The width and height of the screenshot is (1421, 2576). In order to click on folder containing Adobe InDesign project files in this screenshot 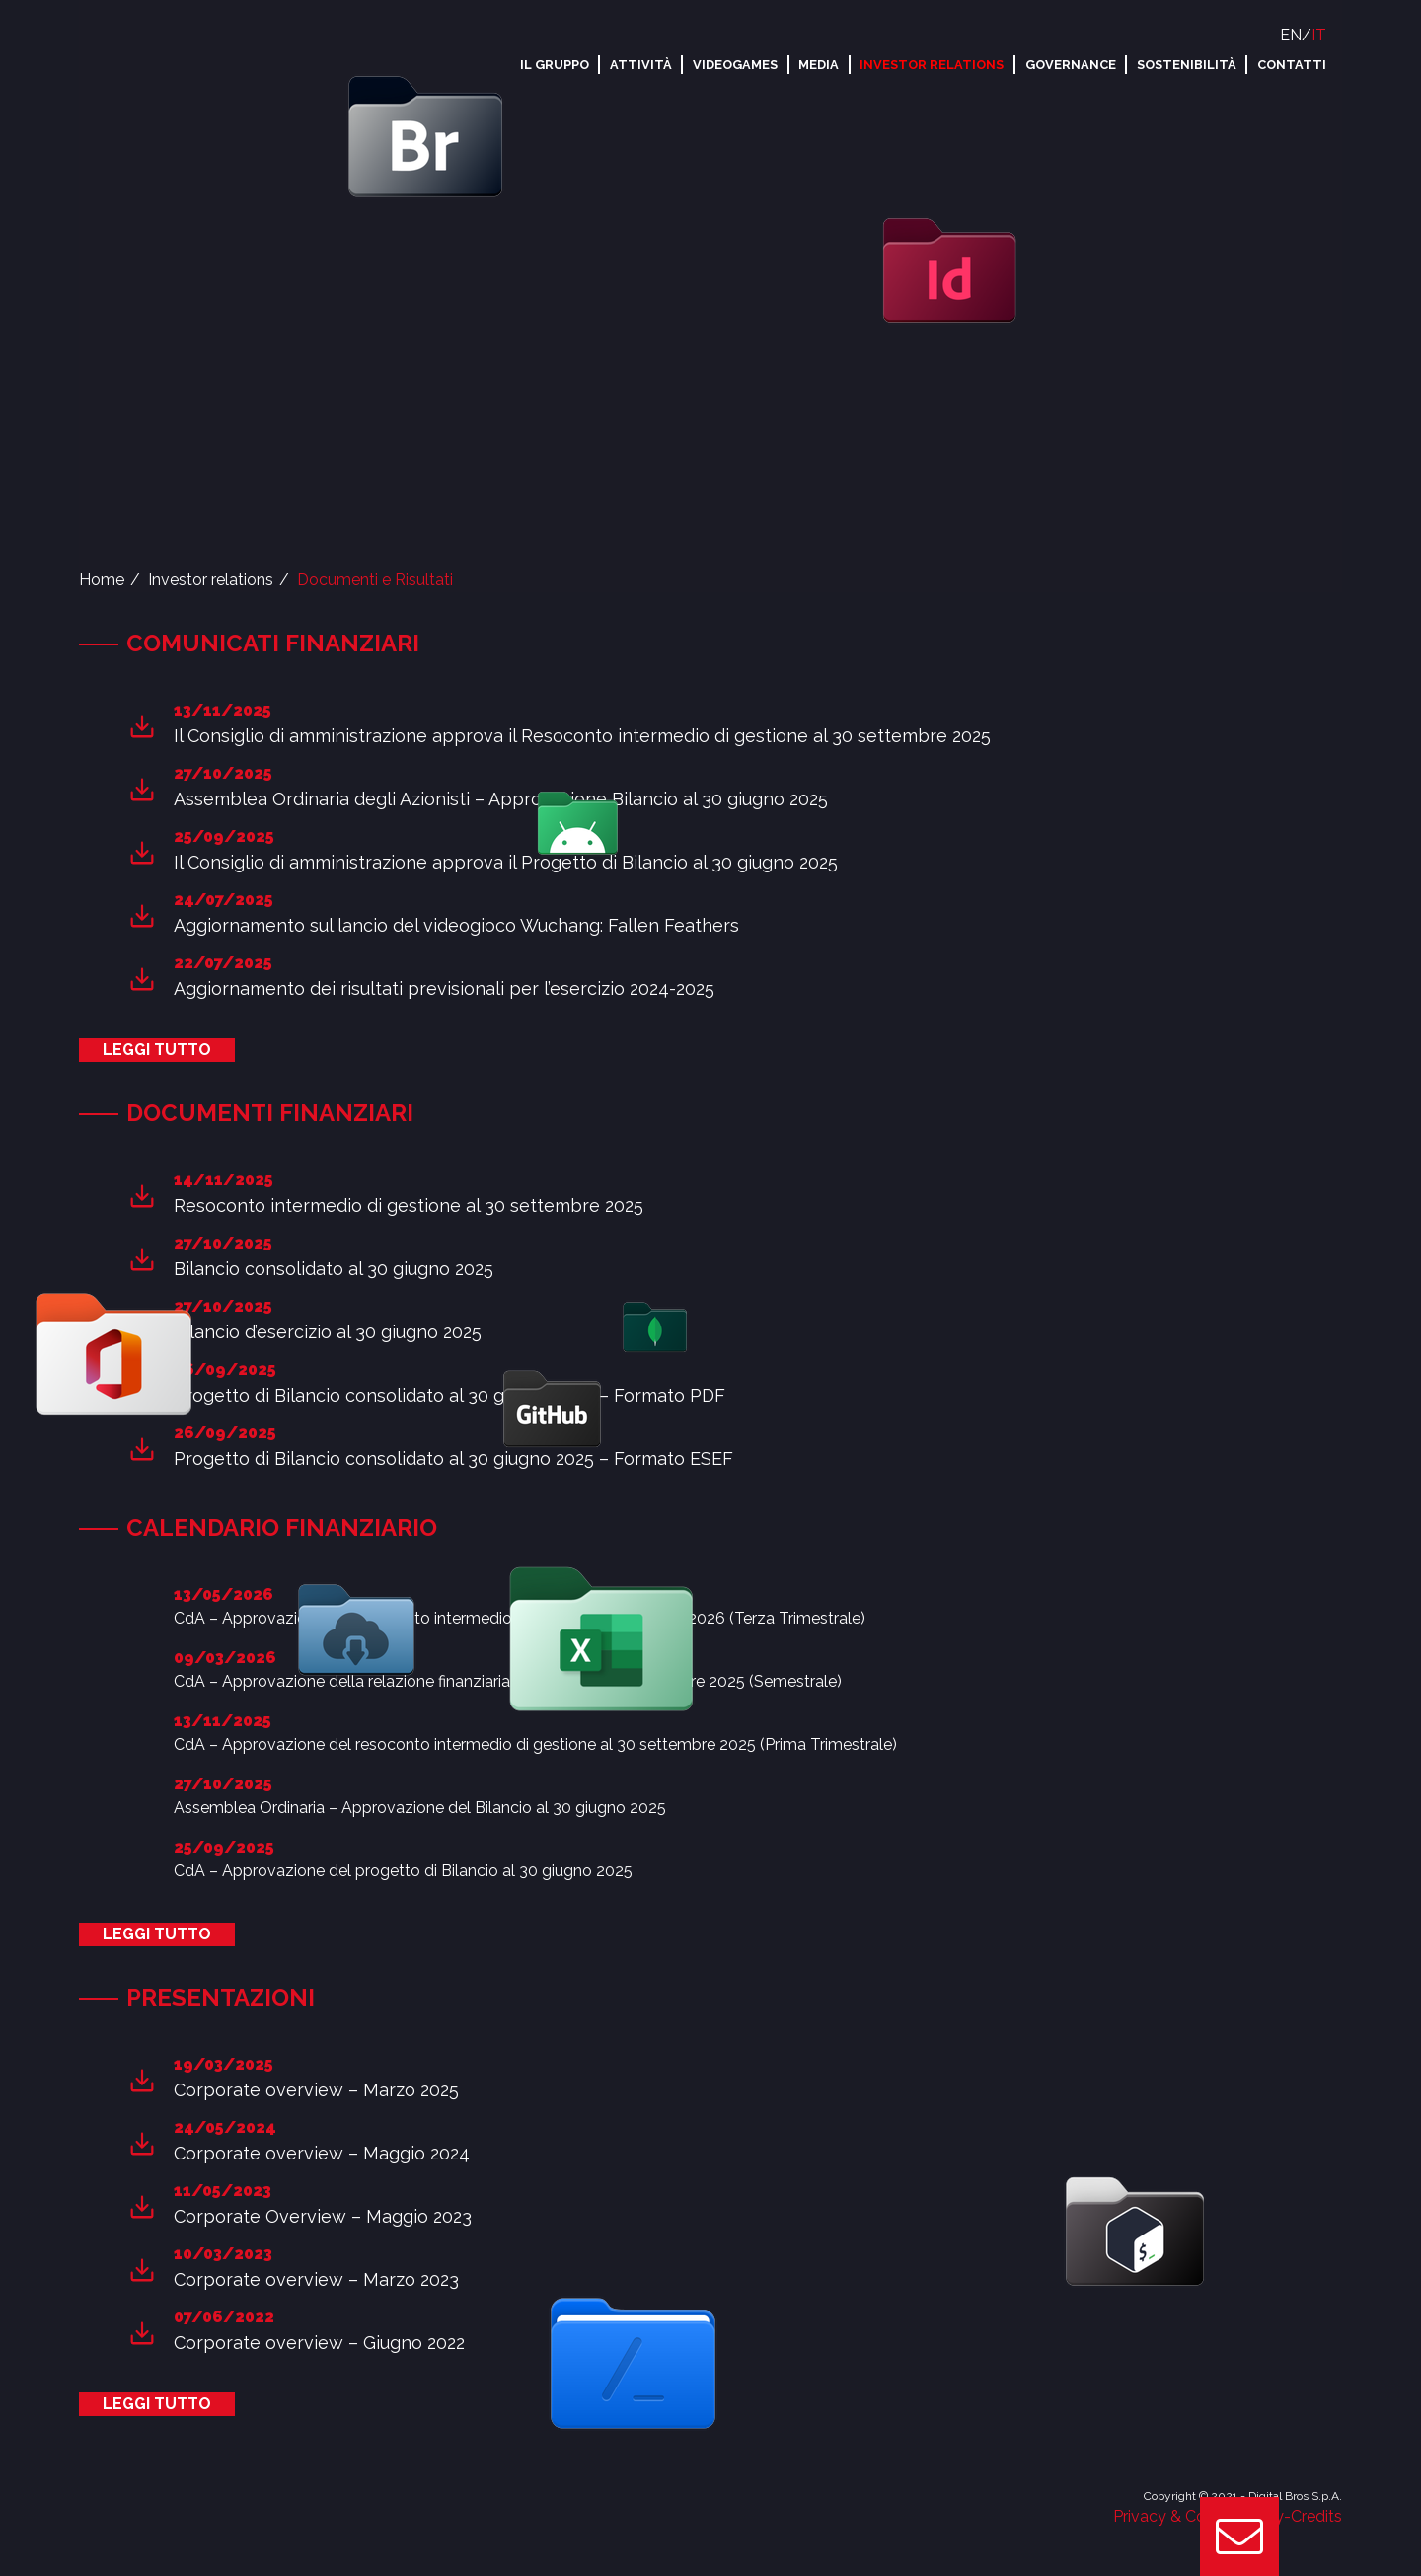, I will do `click(948, 273)`.